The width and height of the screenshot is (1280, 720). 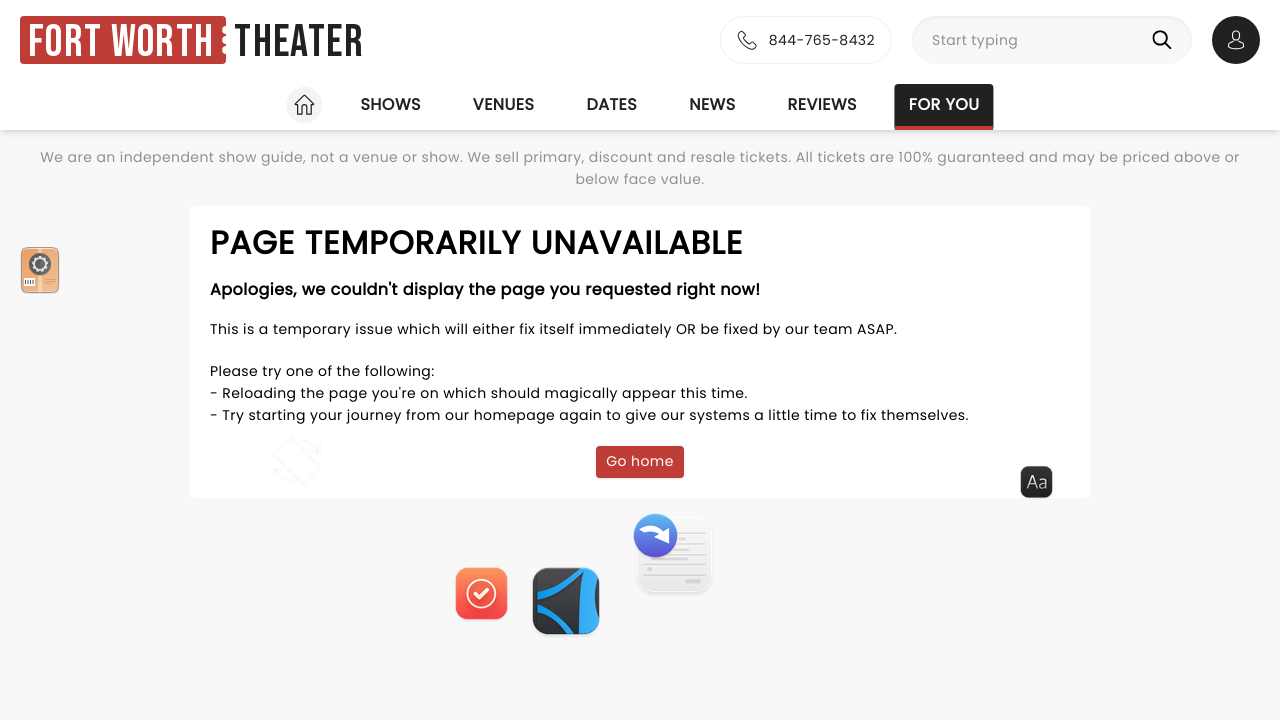 I want to click on indicates package manager is processing, so click(x=40, y=270).